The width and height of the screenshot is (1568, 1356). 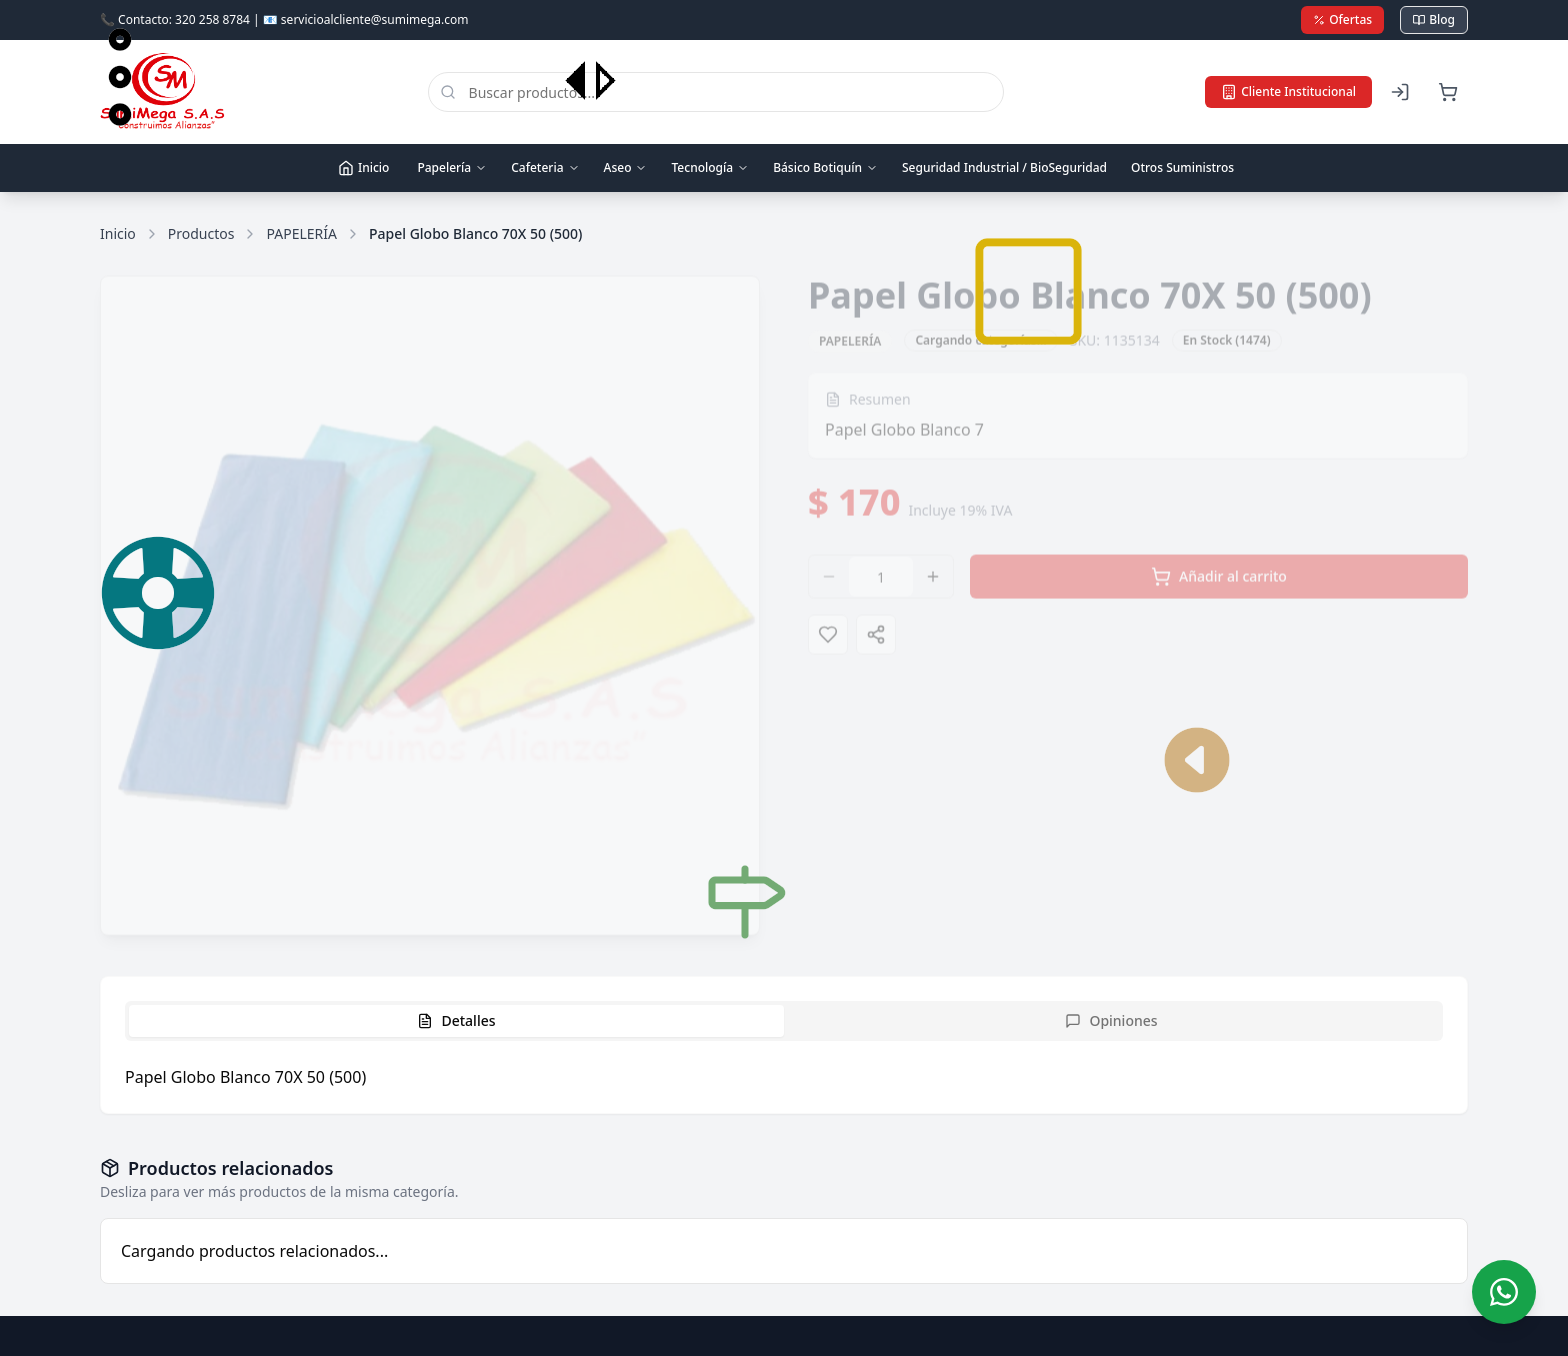 What do you see at coordinates (120, 77) in the screenshot?
I see `open more options menu` at bounding box center [120, 77].